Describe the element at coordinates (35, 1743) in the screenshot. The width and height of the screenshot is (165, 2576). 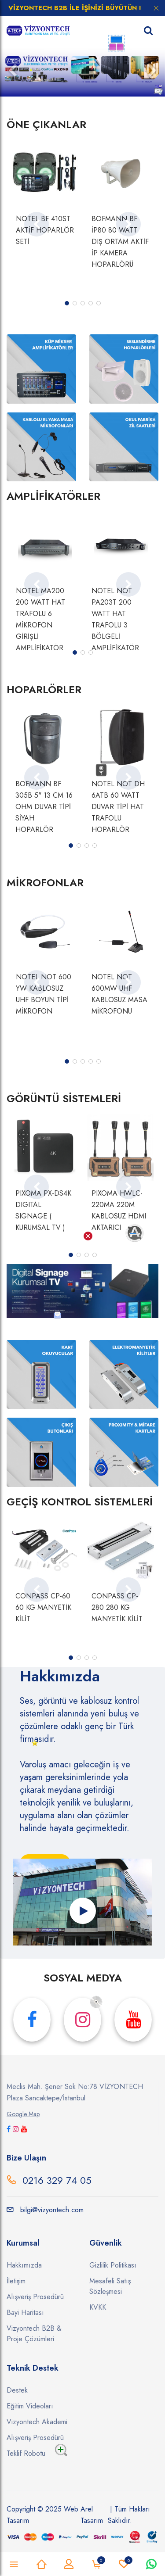
I see `indicates a starred or favorited item` at that location.